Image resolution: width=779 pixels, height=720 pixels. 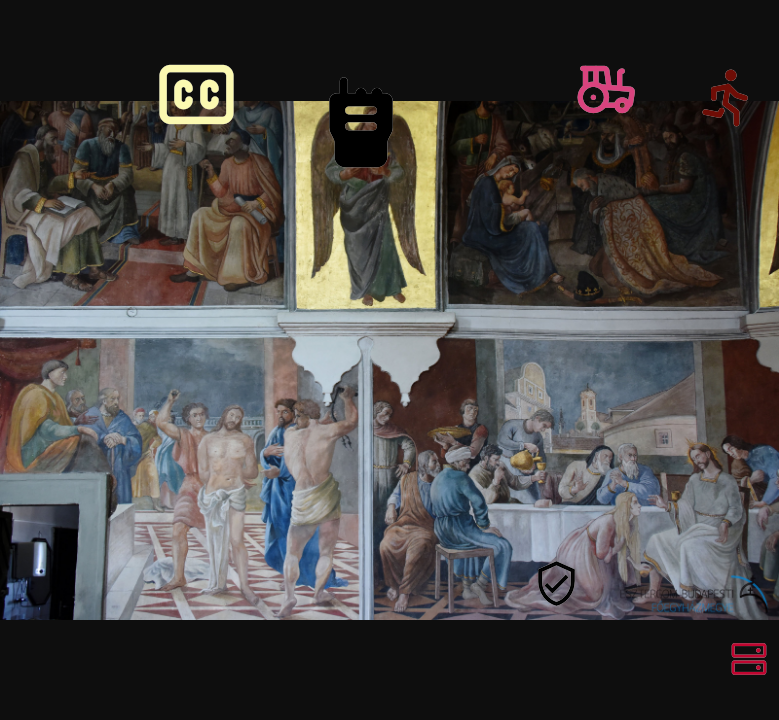 What do you see at coordinates (196, 94) in the screenshot?
I see `enable closed captions` at bounding box center [196, 94].